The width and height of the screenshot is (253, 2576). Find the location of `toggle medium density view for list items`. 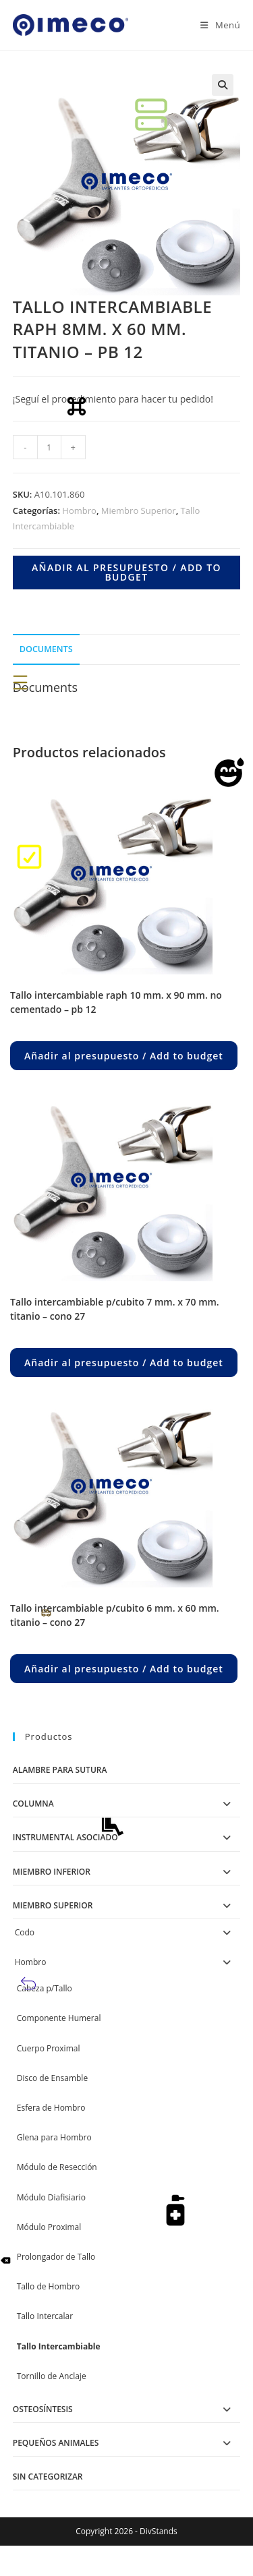

toggle medium density view for list items is located at coordinates (20, 682).